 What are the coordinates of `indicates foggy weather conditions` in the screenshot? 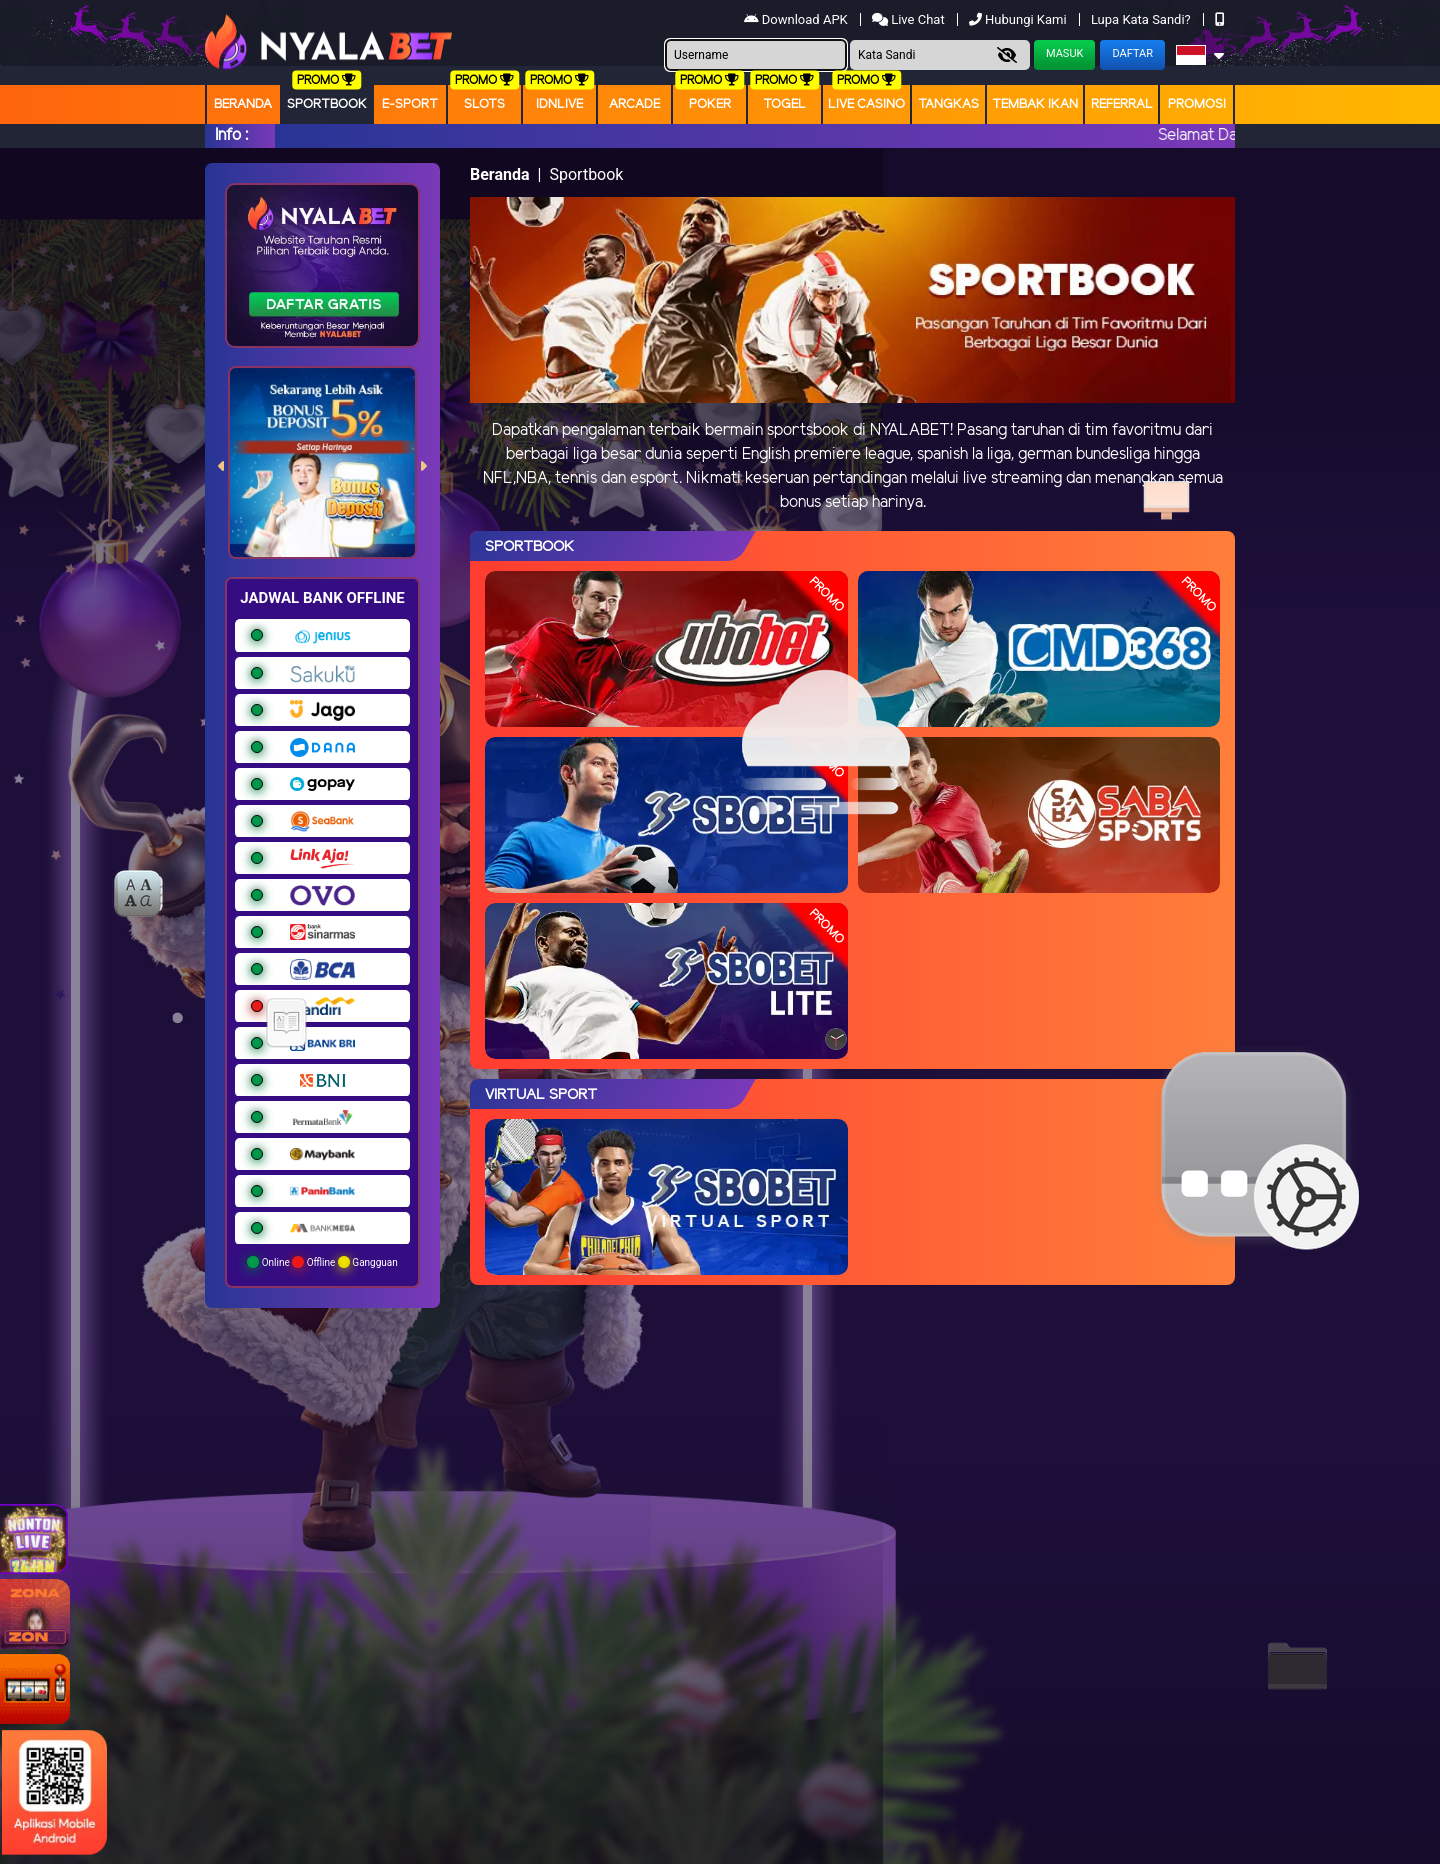 It's located at (826, 742).